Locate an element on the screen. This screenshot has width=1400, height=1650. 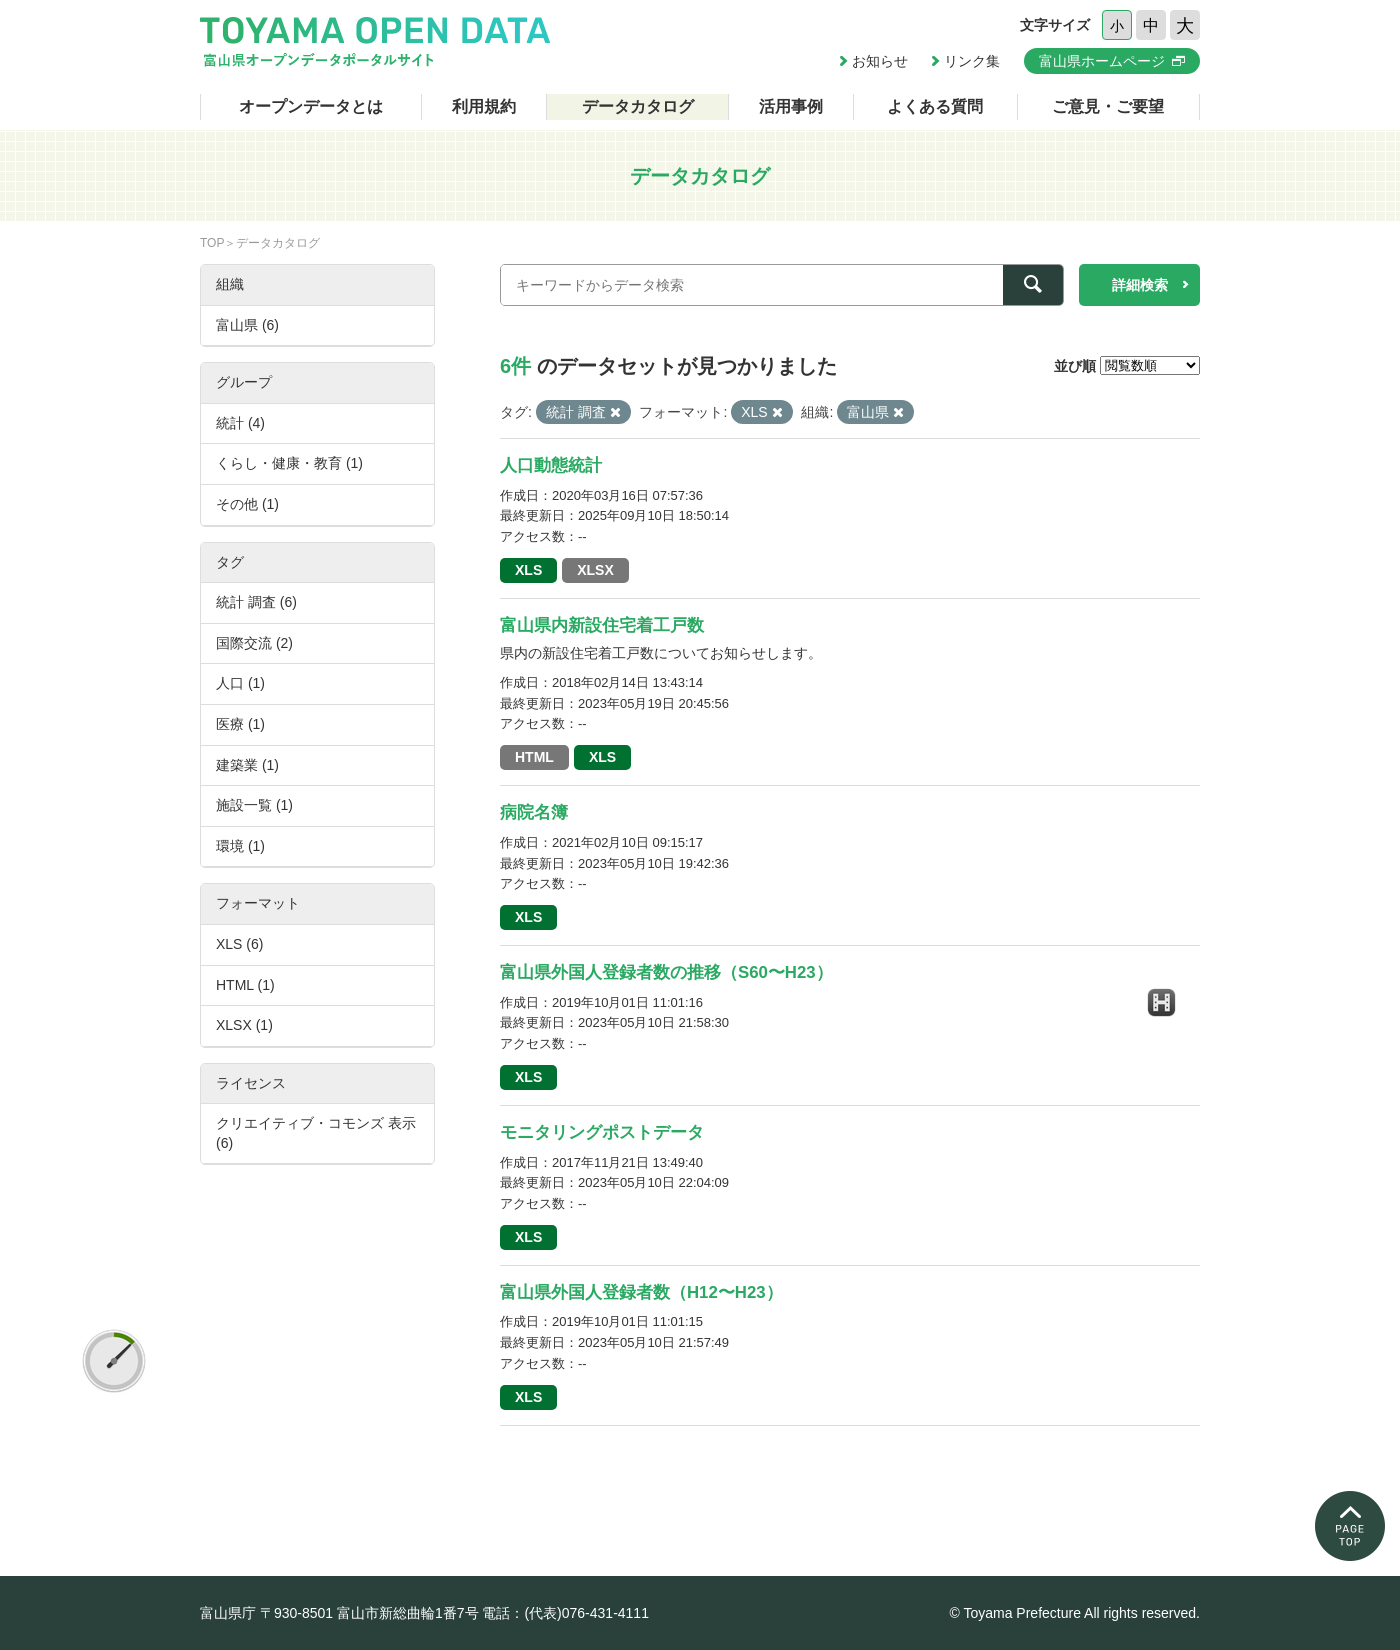
open sysprof system profiler is located at coordinates (114, 1361).